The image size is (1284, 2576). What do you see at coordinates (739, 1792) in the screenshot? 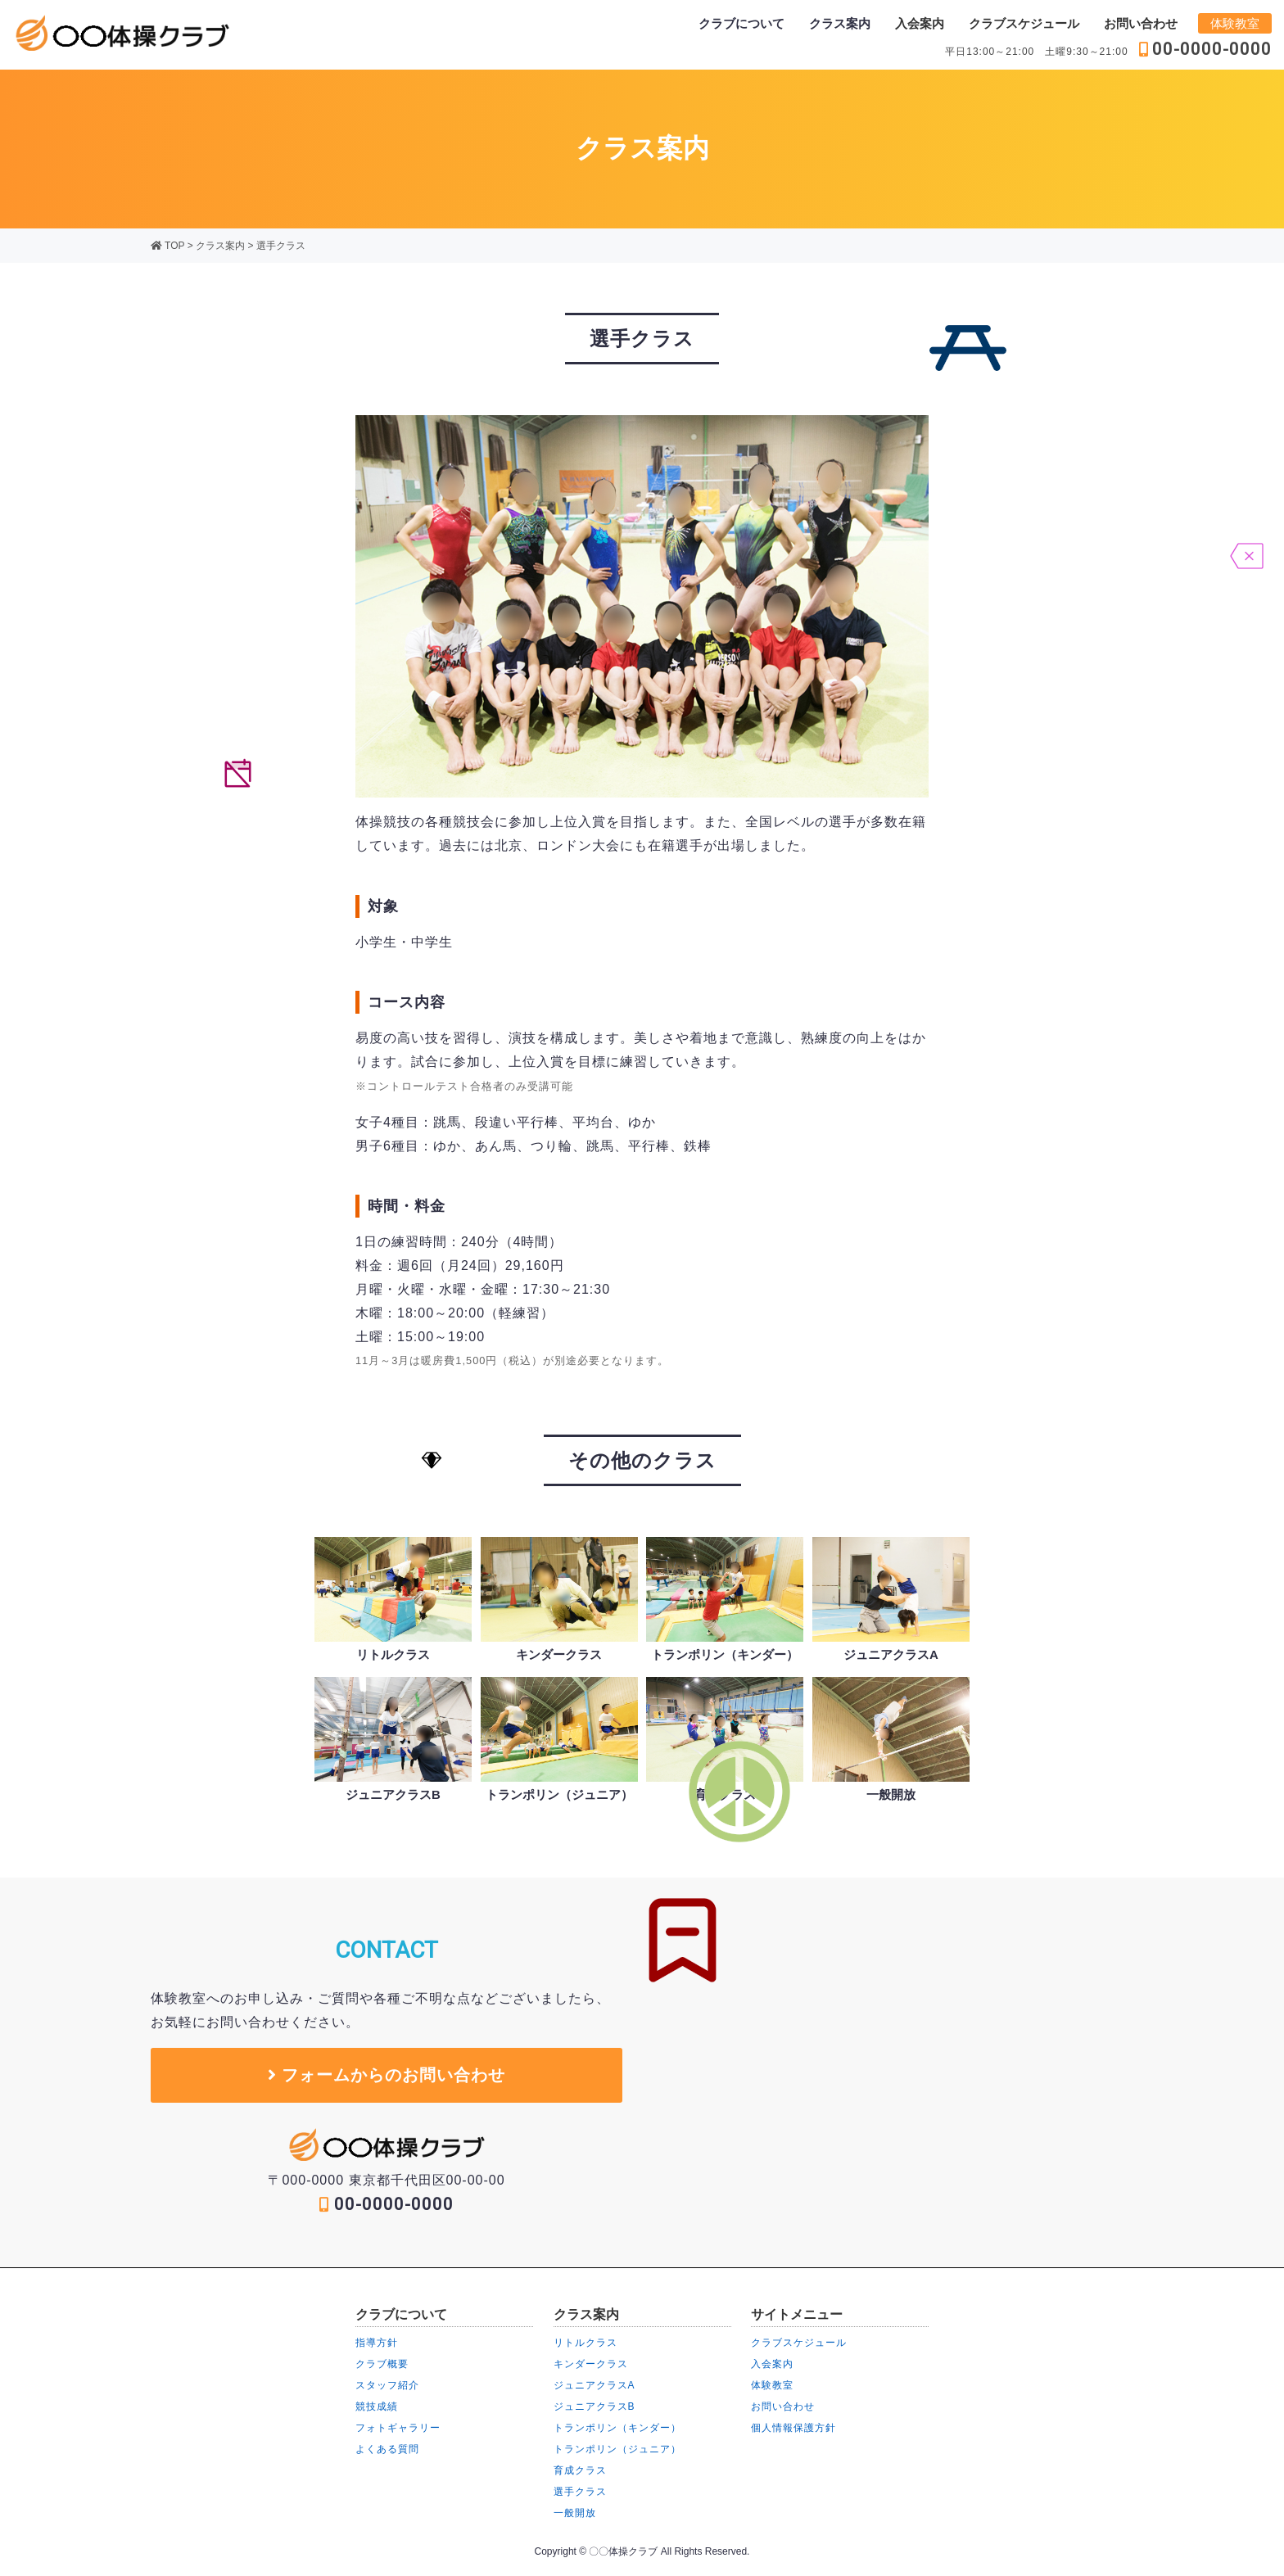
I see `indicates a peaceful or non-violent mode` at bounding box center [739, 1792].